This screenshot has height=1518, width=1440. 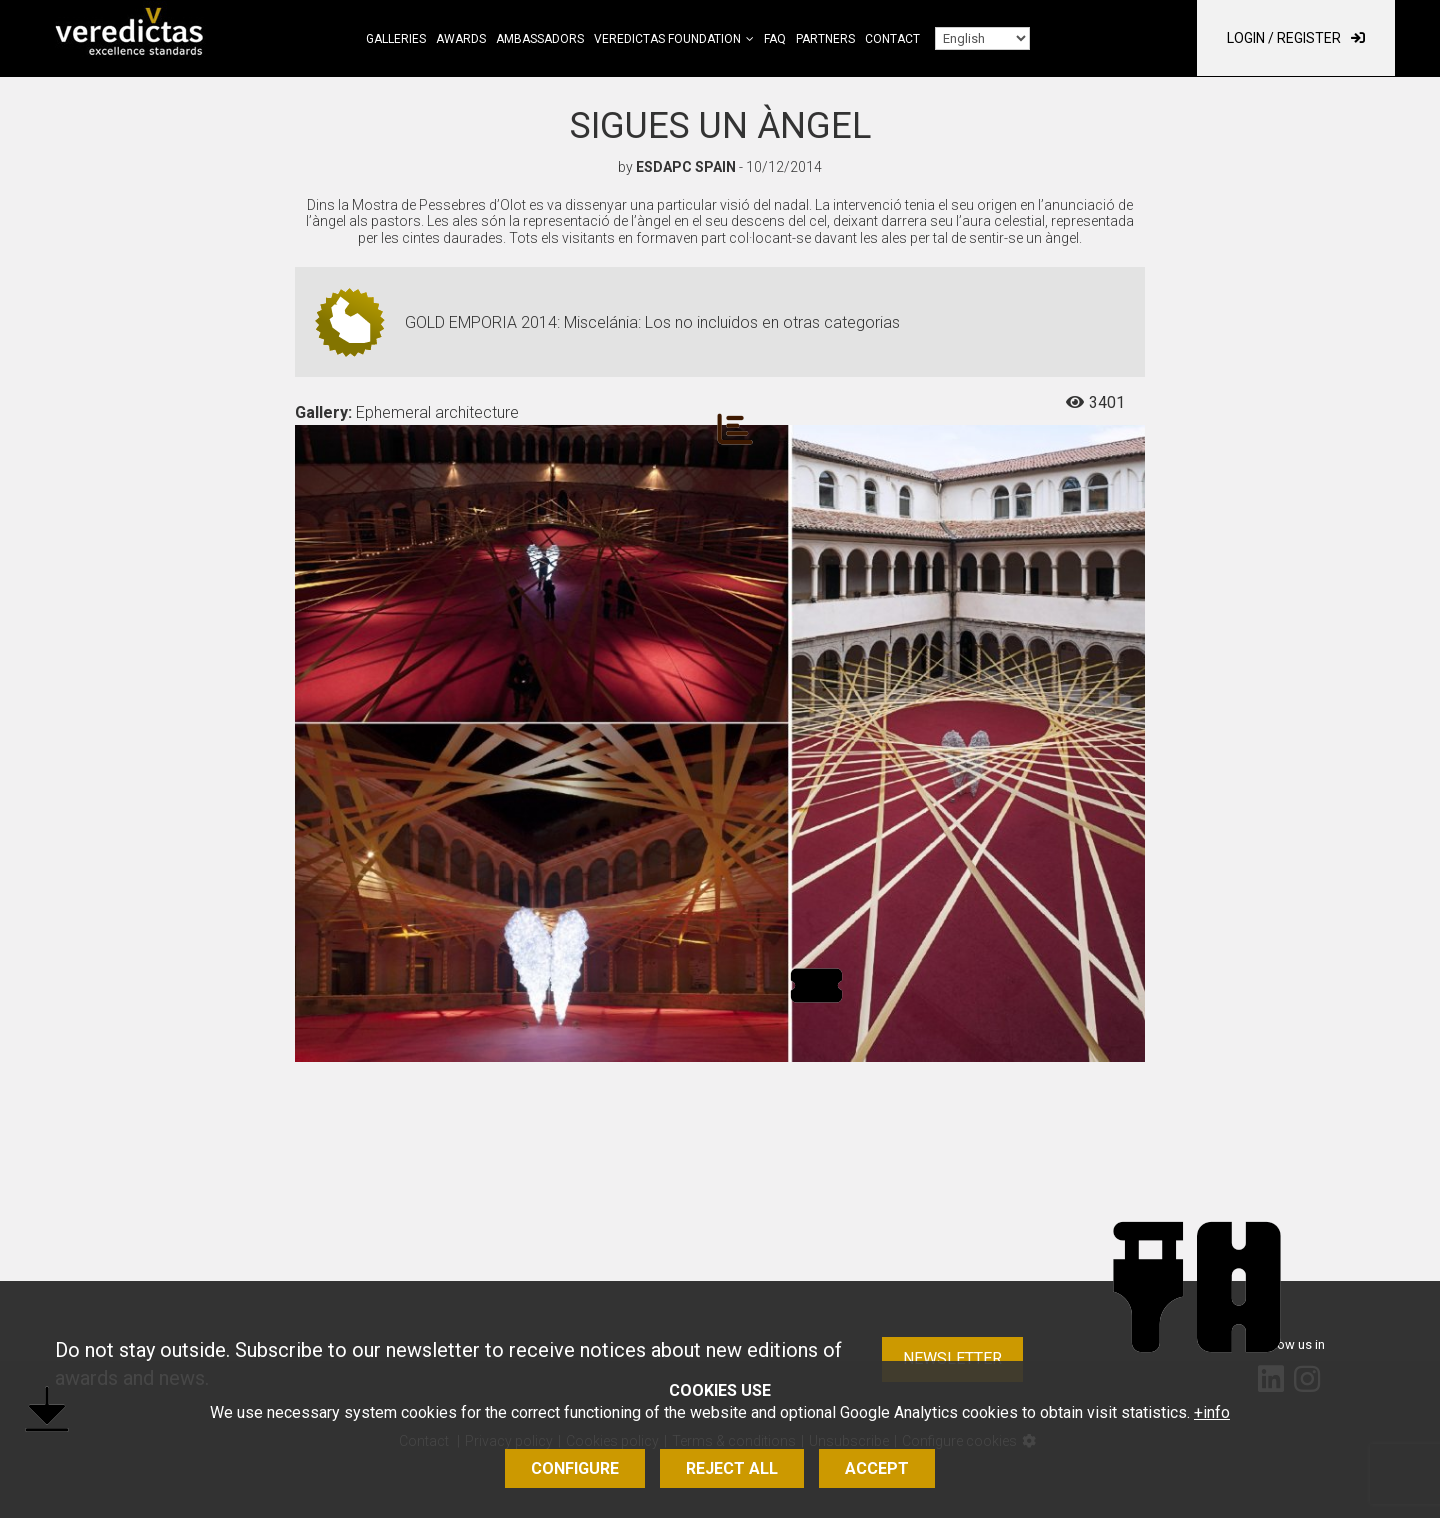 What do you see at coordinates (1197, 1287) in the screenshot?
I see `view bridge or overpass routes` at bounding box center [1197, 1287].